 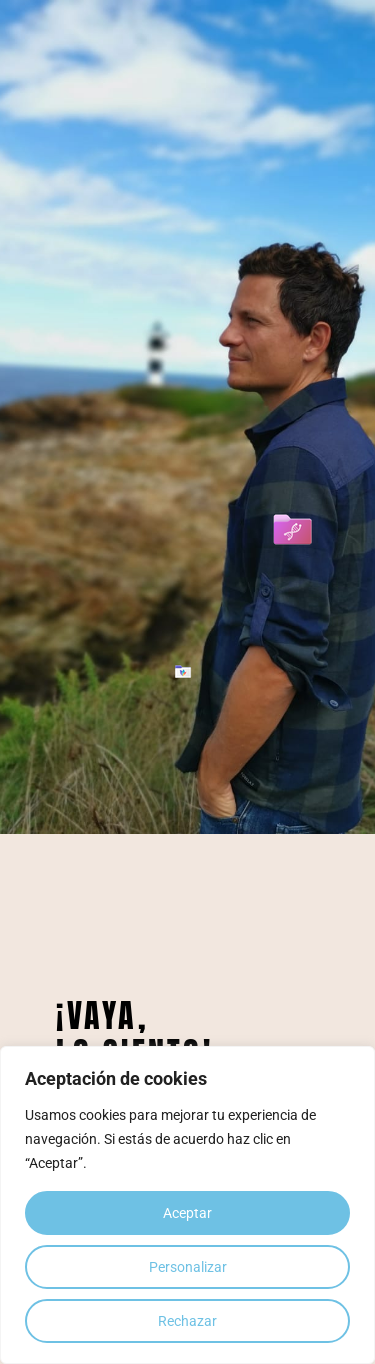 What do you see at coordinates (183, 672) in the screenshot?
I see `open mindnode documents folder` at bounding box center [183, 672].